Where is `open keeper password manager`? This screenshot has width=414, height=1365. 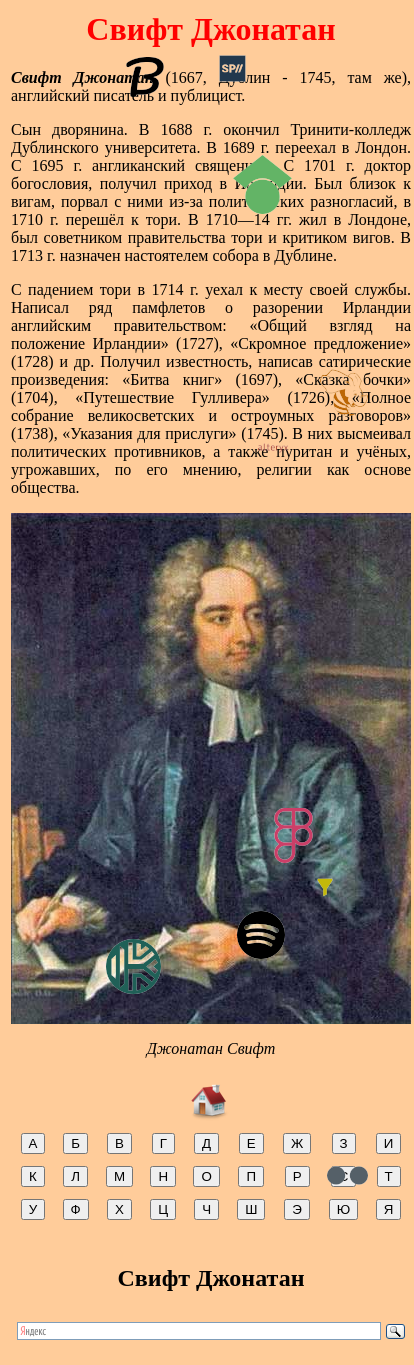
open keeper password manager is located at coordinates (133, 966).